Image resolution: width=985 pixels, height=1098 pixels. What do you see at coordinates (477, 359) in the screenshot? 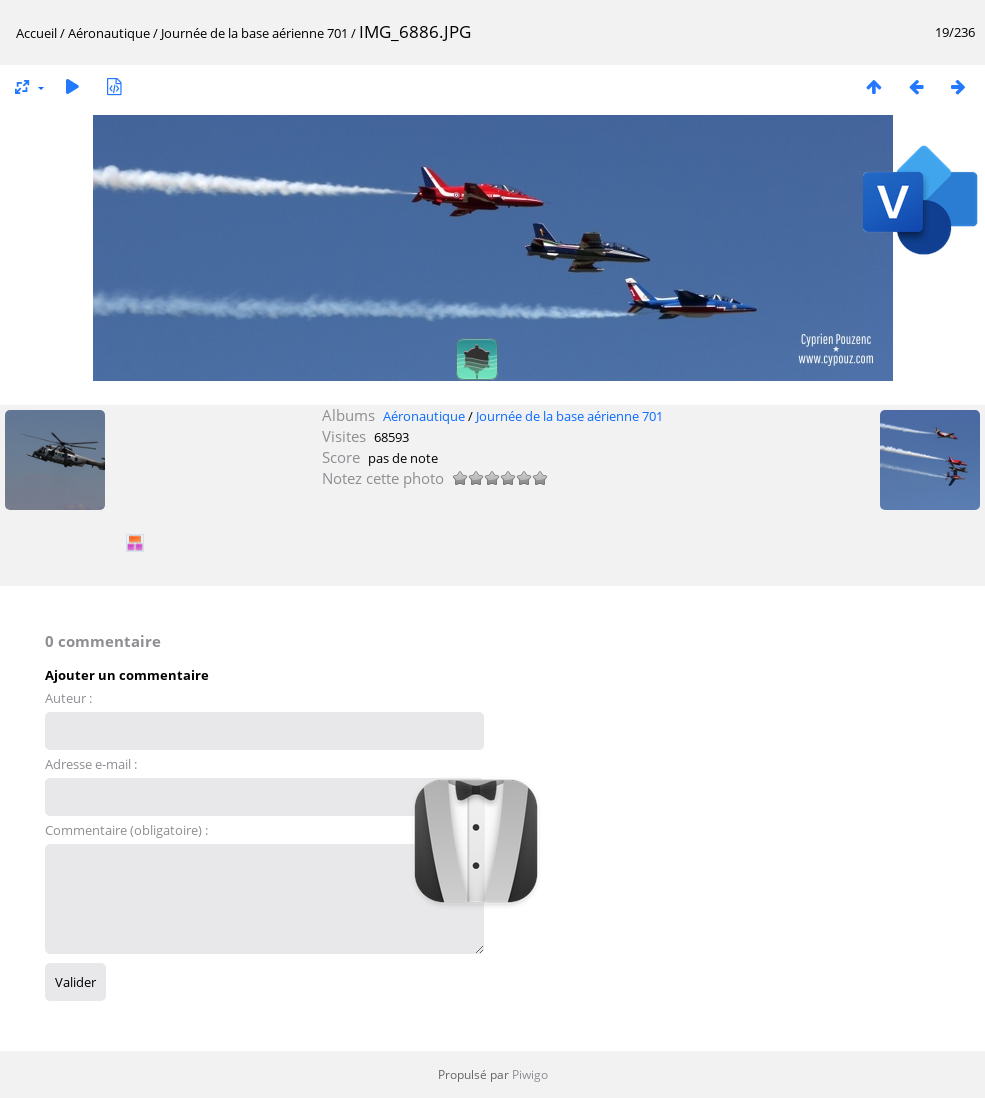
I see `launch gnome mines game` at bounding box center [477, 359].